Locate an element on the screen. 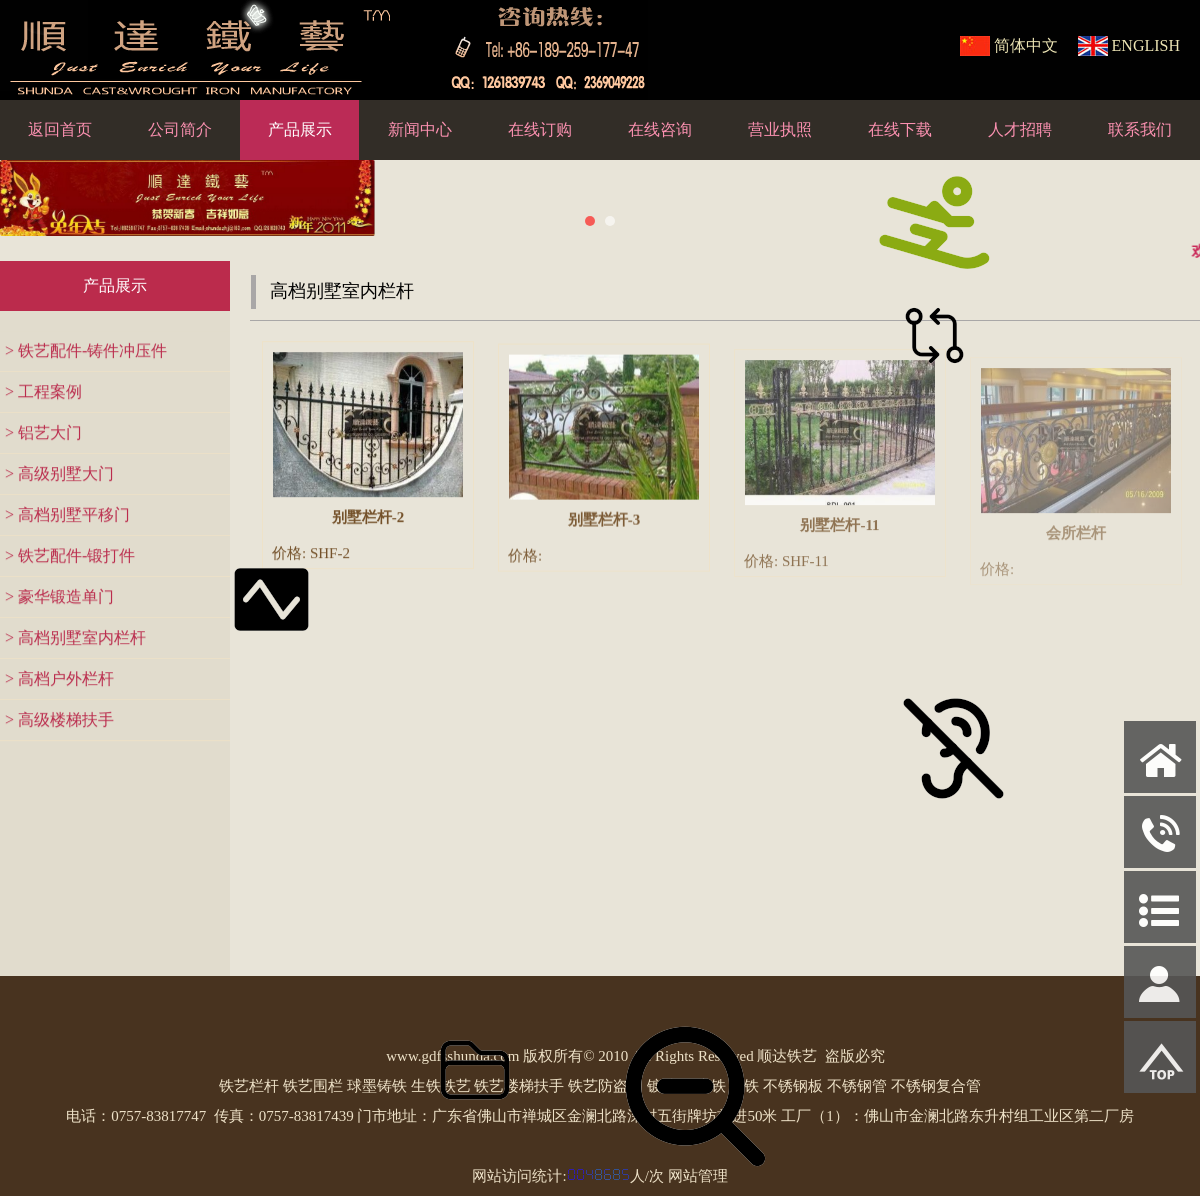 This screenshot has height=1196, width=1200. compare branches or commits in a repository is located at coordinates (934, 335).